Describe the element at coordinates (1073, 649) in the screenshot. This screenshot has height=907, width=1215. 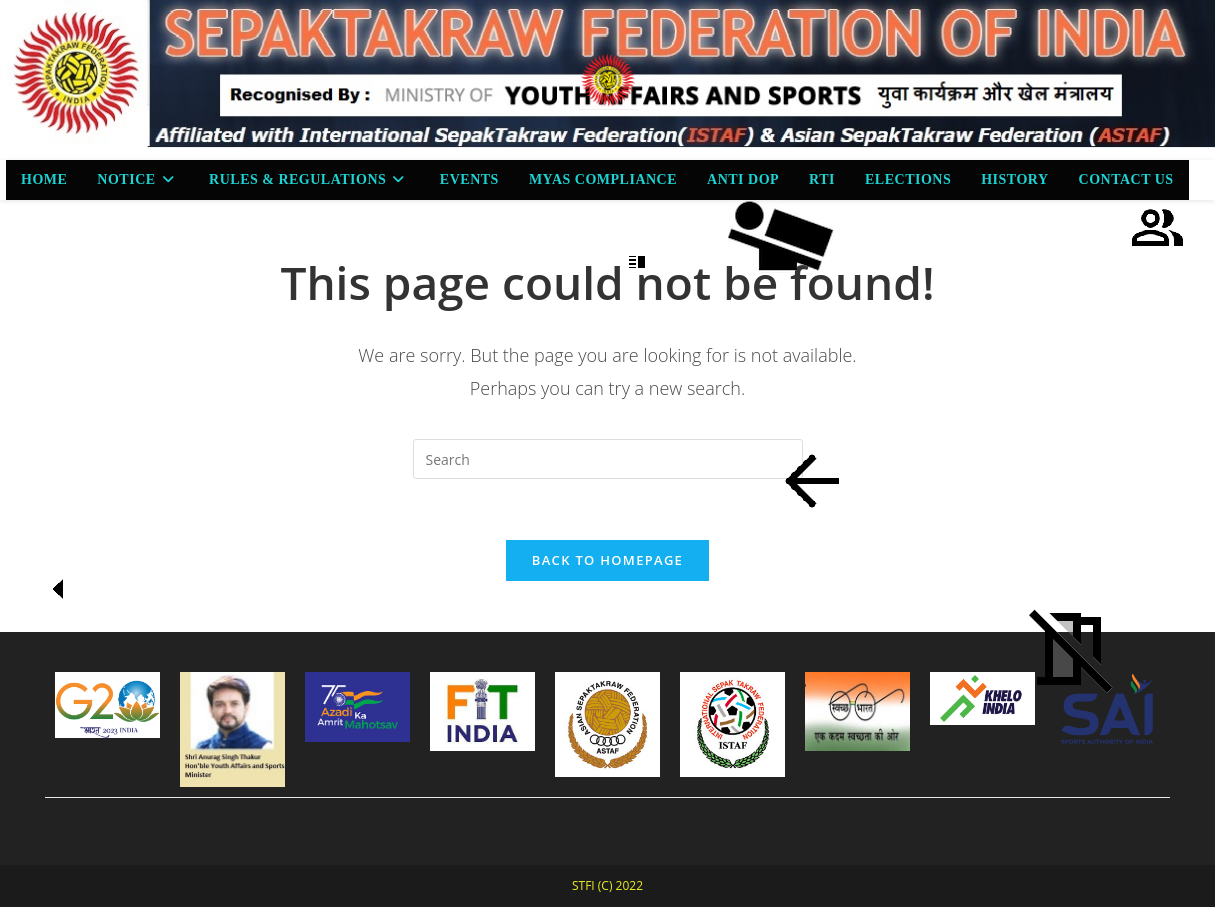
I see `meeting room unavailable` at that location.